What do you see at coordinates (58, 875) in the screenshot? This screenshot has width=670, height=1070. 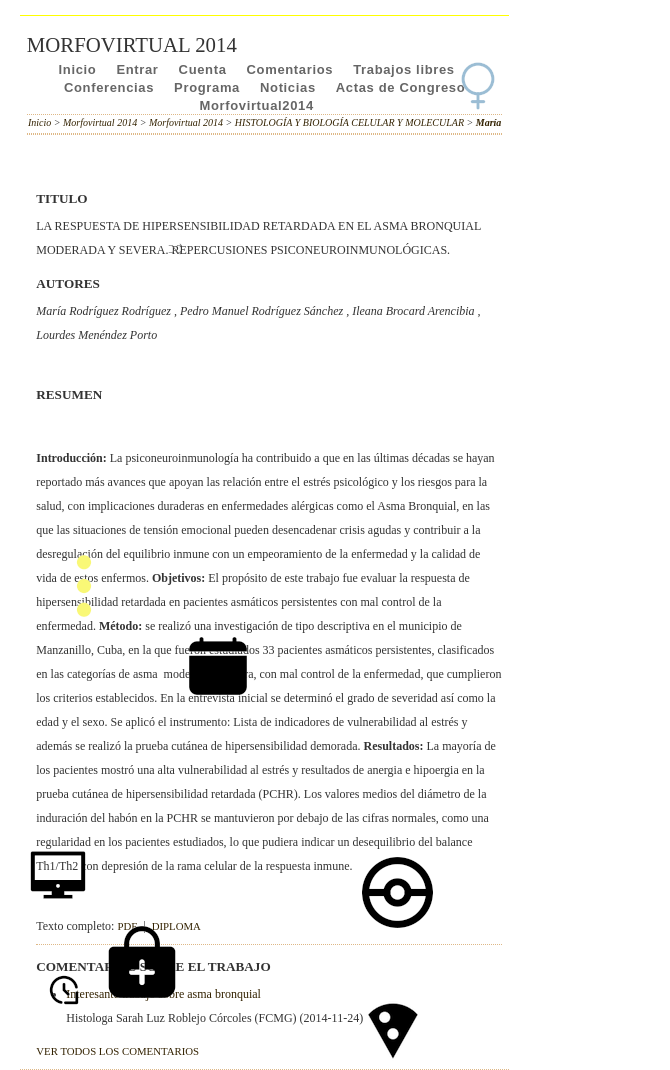 I see `switch to desktop view` at bounding box center [58, 875].